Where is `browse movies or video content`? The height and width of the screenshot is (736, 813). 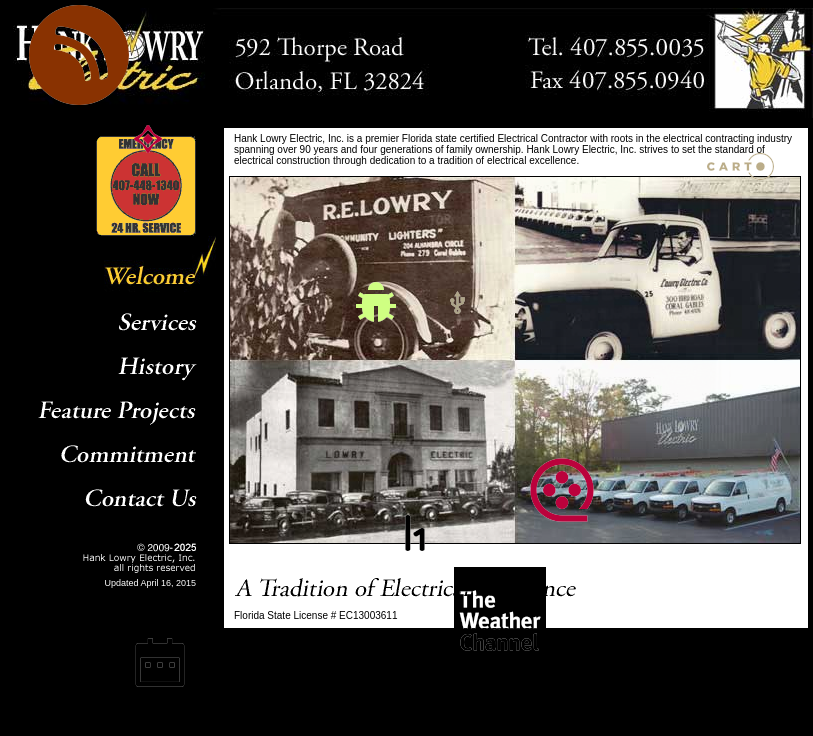 browse movies or video content is located at coordinates (562, 490).